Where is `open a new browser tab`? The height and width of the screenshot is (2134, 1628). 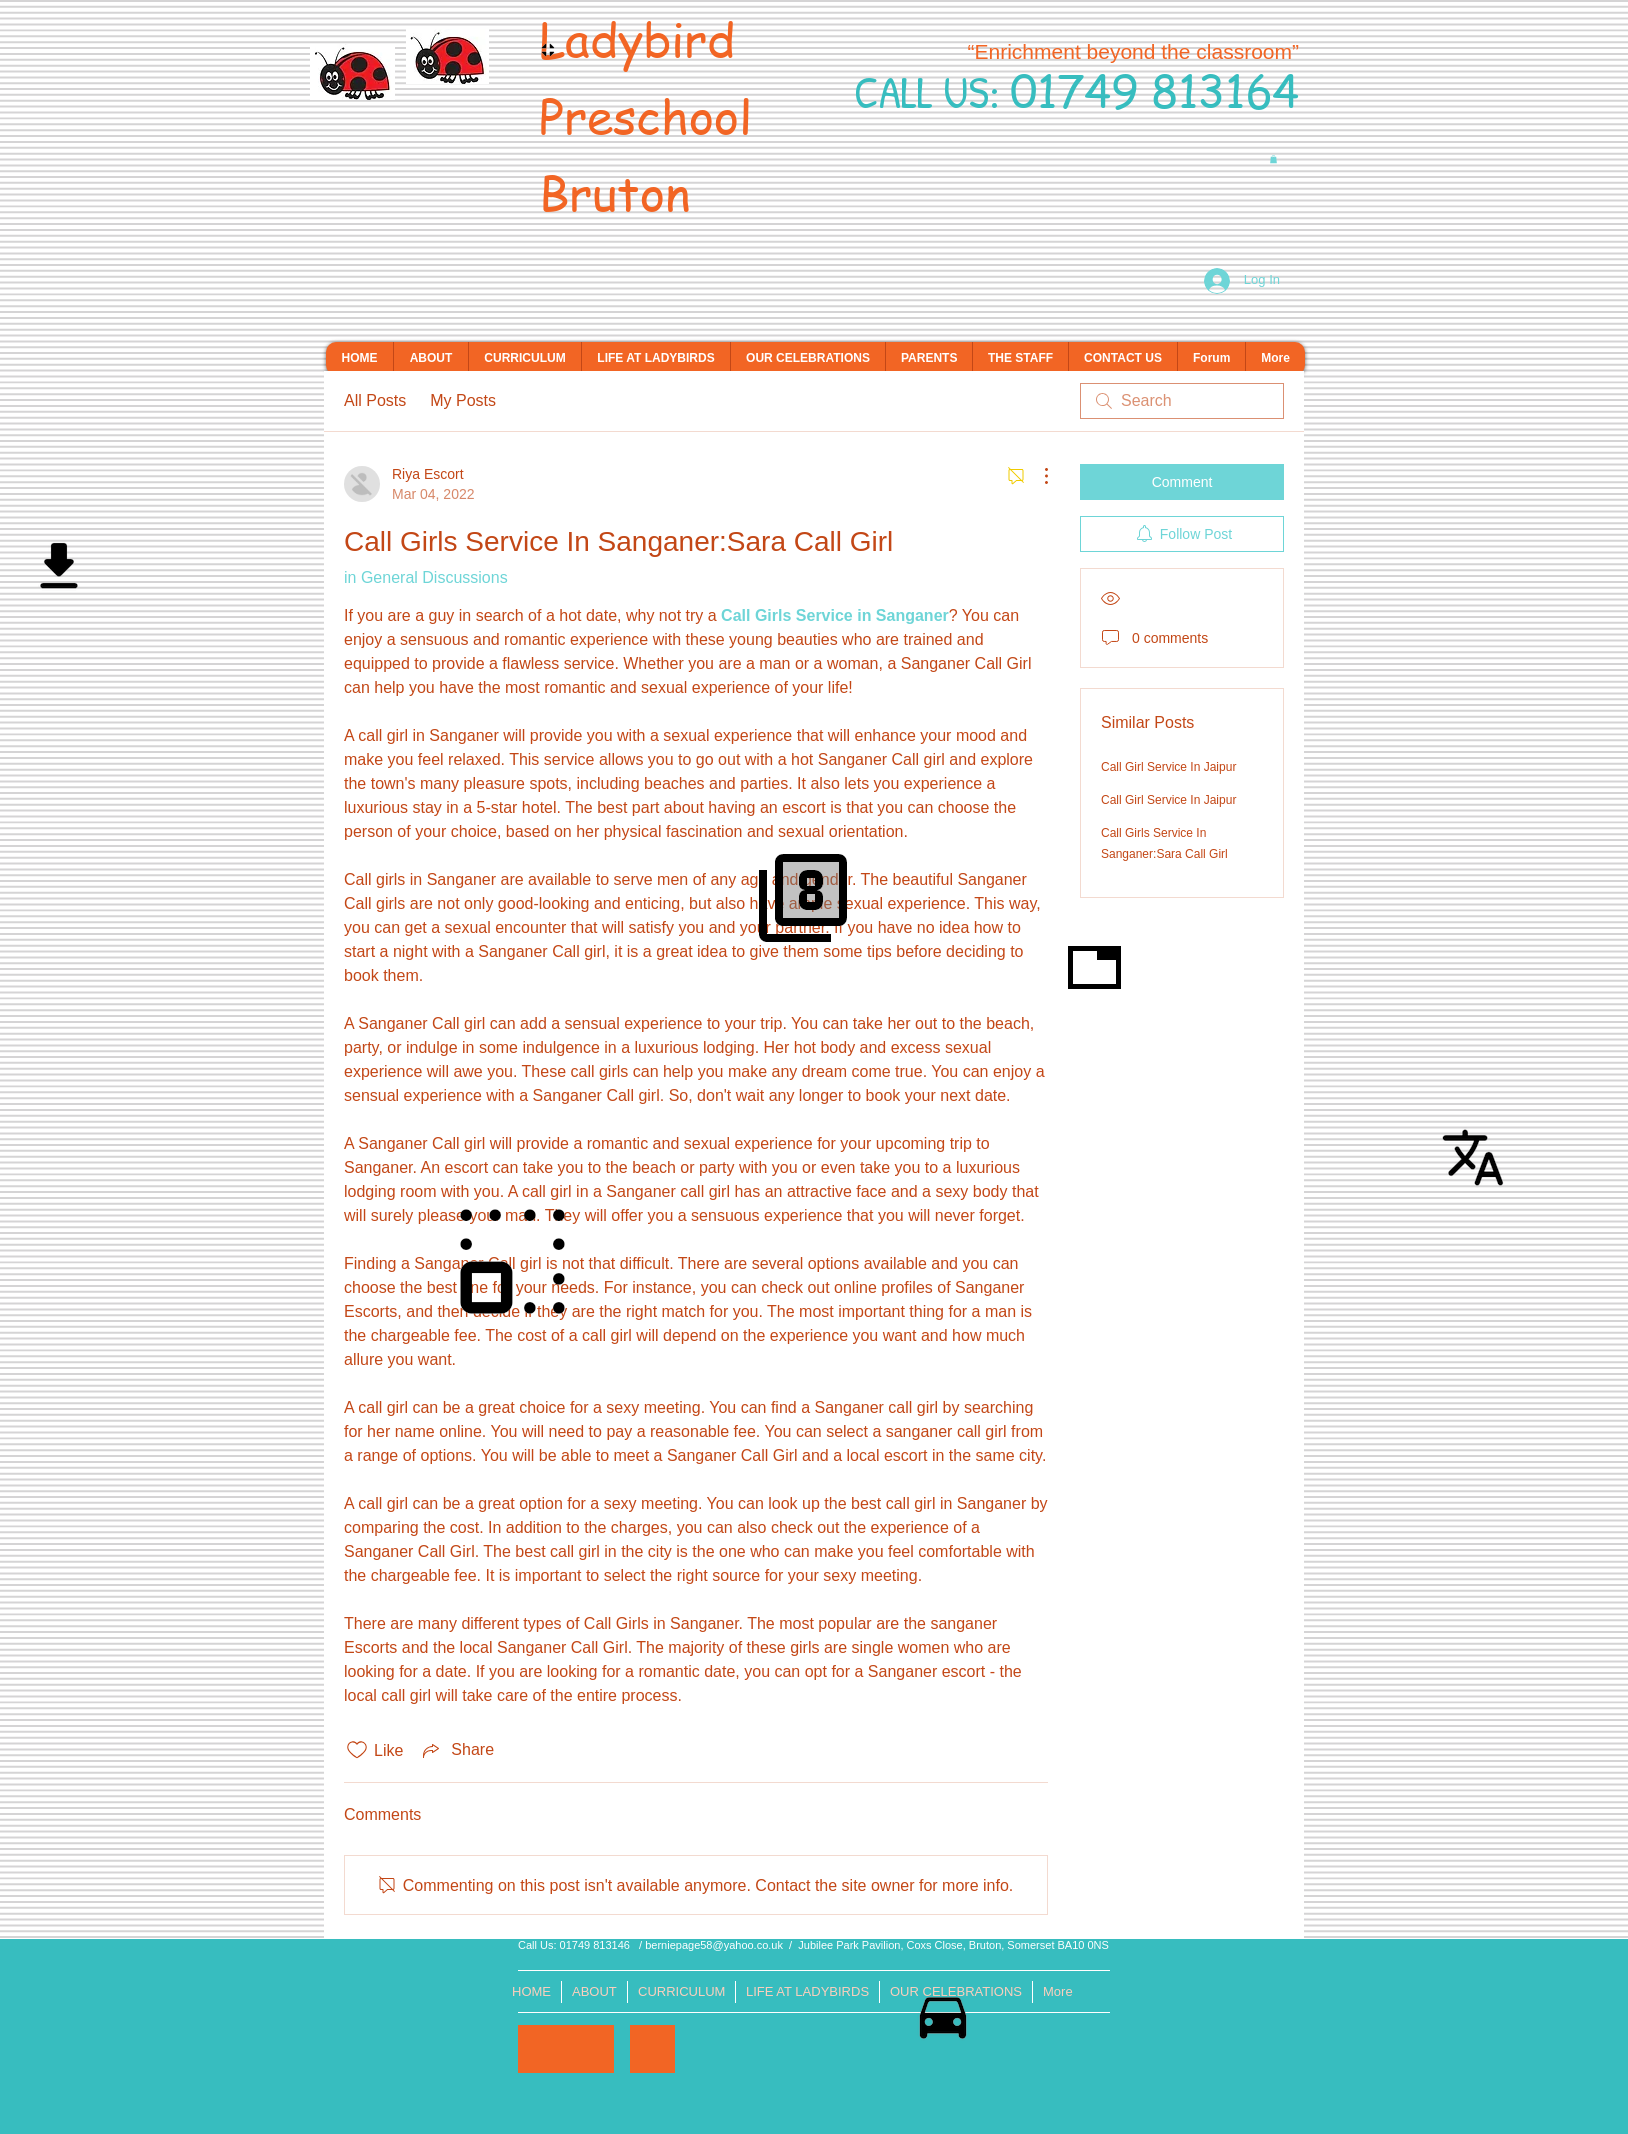
open a new browser tab is located at coordinates (1094, 967).